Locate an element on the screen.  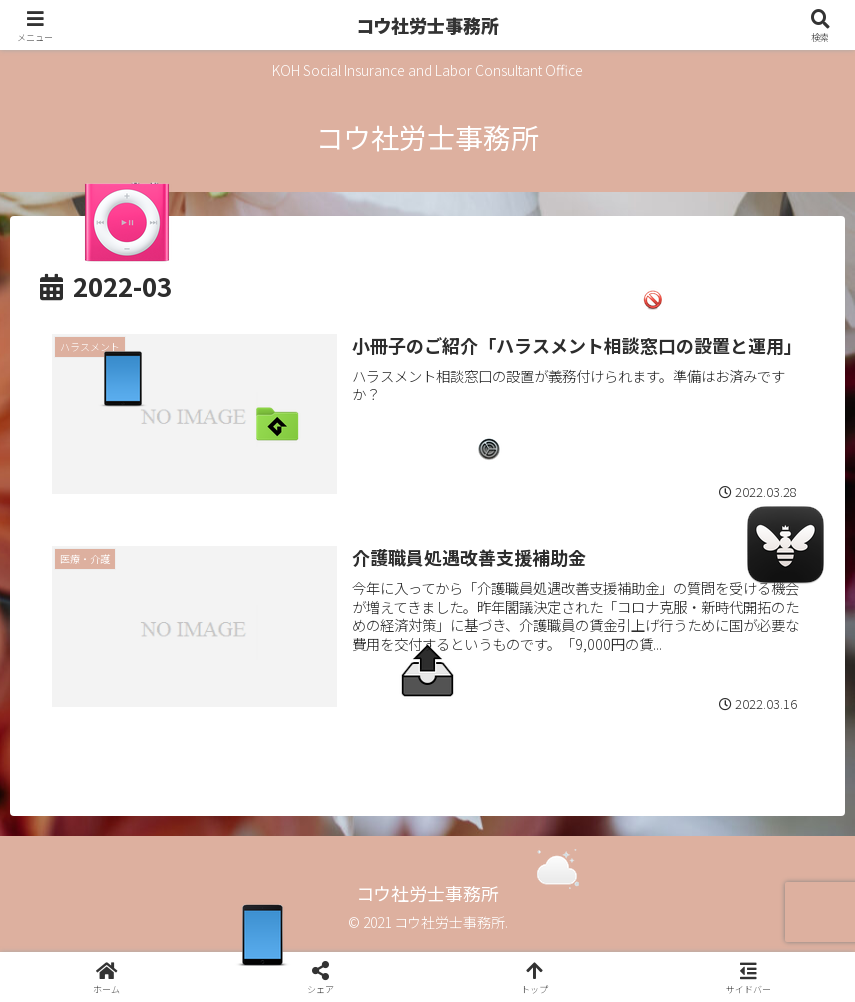
open Kandji Self Service app for device management is located at coordinates (785, 544).